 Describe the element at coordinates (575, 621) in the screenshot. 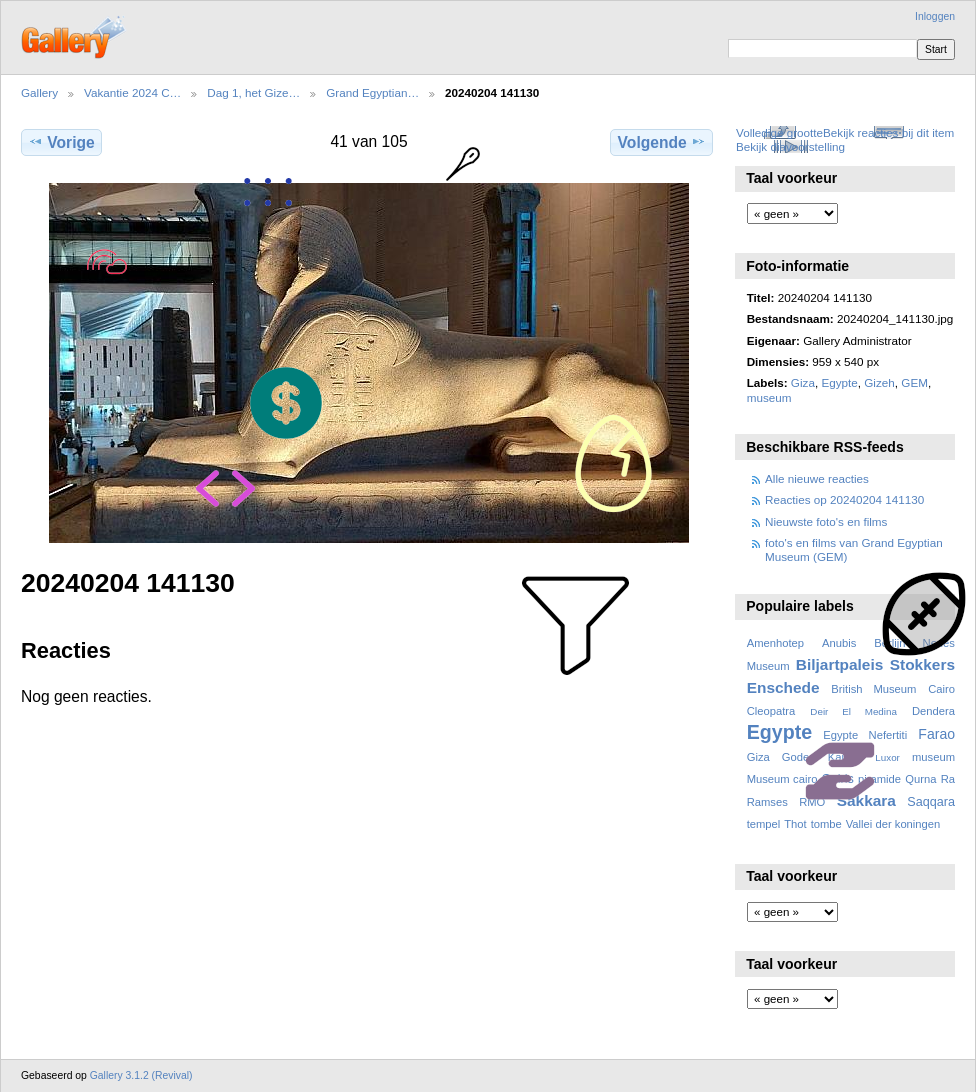

I see `filter or sort content` at that location.